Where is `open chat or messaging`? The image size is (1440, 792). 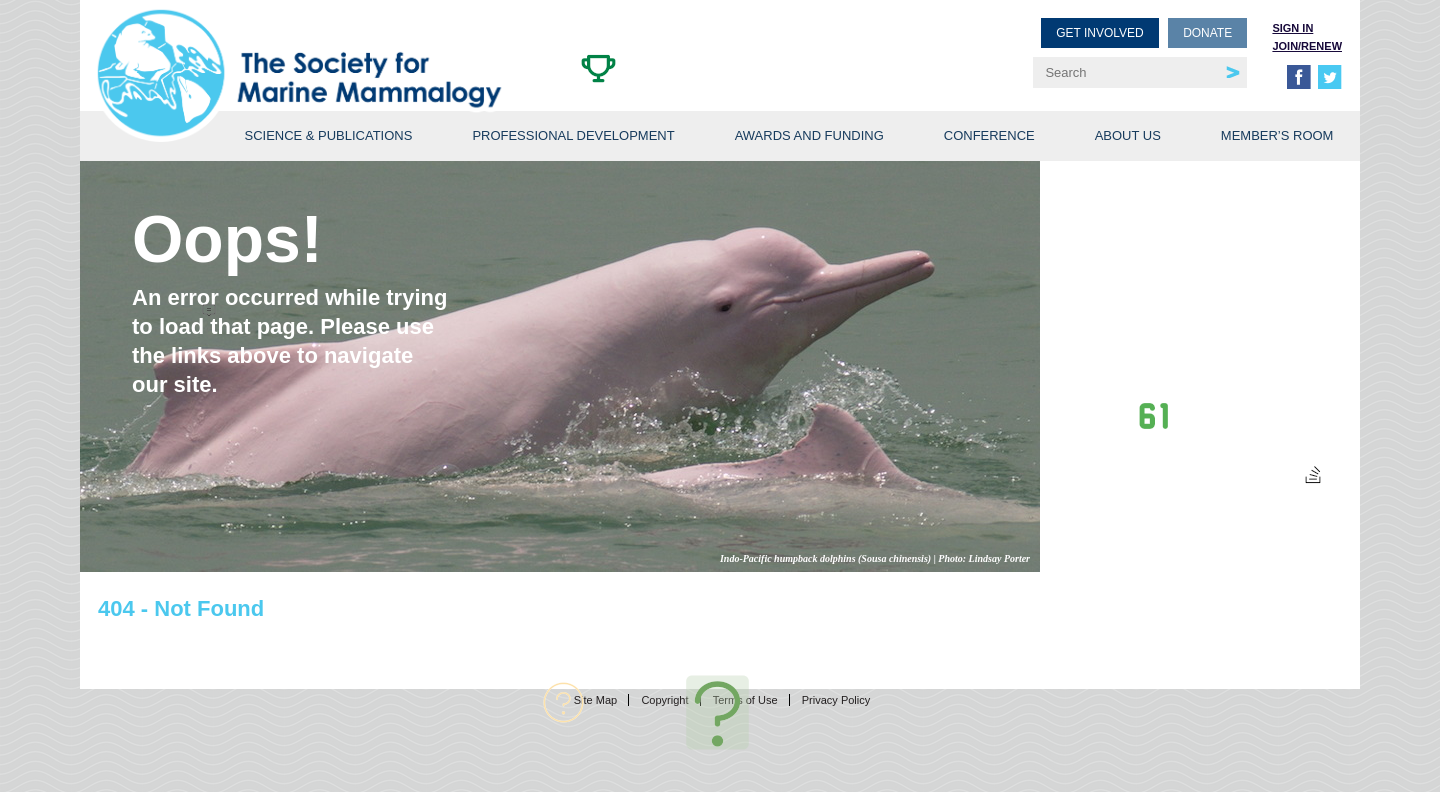
open chat or messaging is located at coordinates (209, 310).